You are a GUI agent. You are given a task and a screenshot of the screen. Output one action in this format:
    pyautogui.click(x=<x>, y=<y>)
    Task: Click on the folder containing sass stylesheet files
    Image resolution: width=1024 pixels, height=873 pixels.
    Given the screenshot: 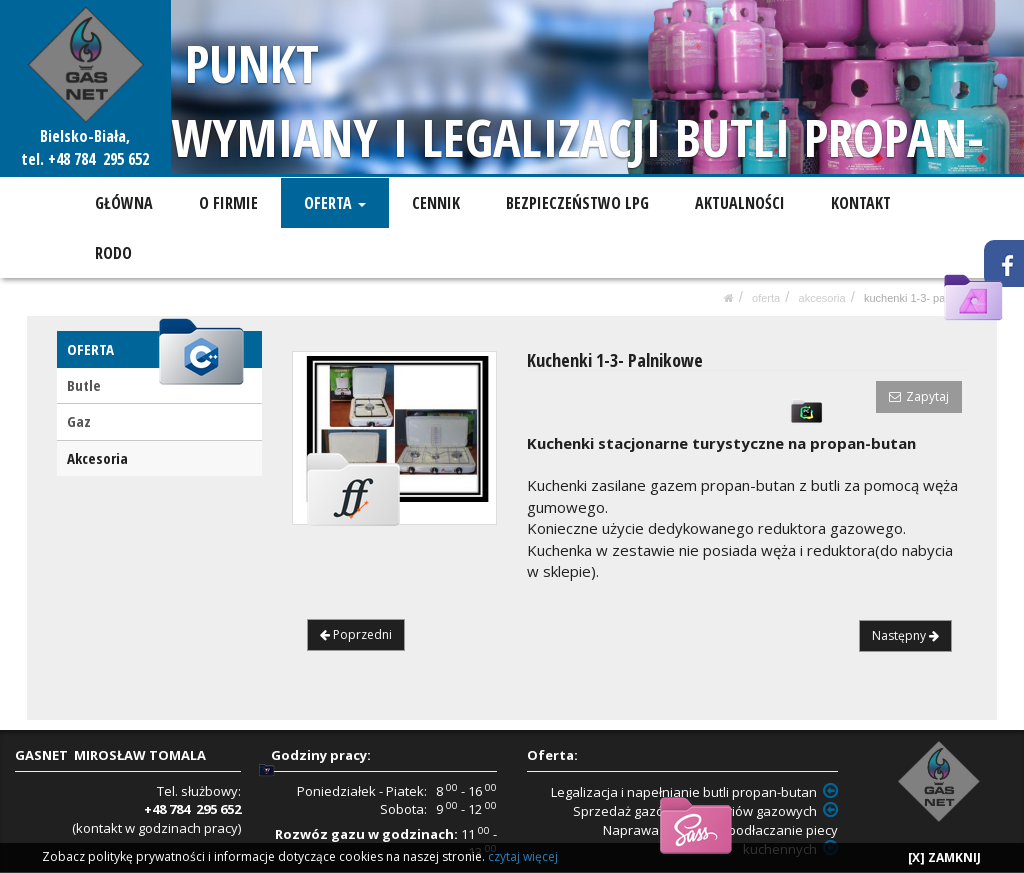 What is the action you would take?
    pyautogui.click(x=695, y=827)
    